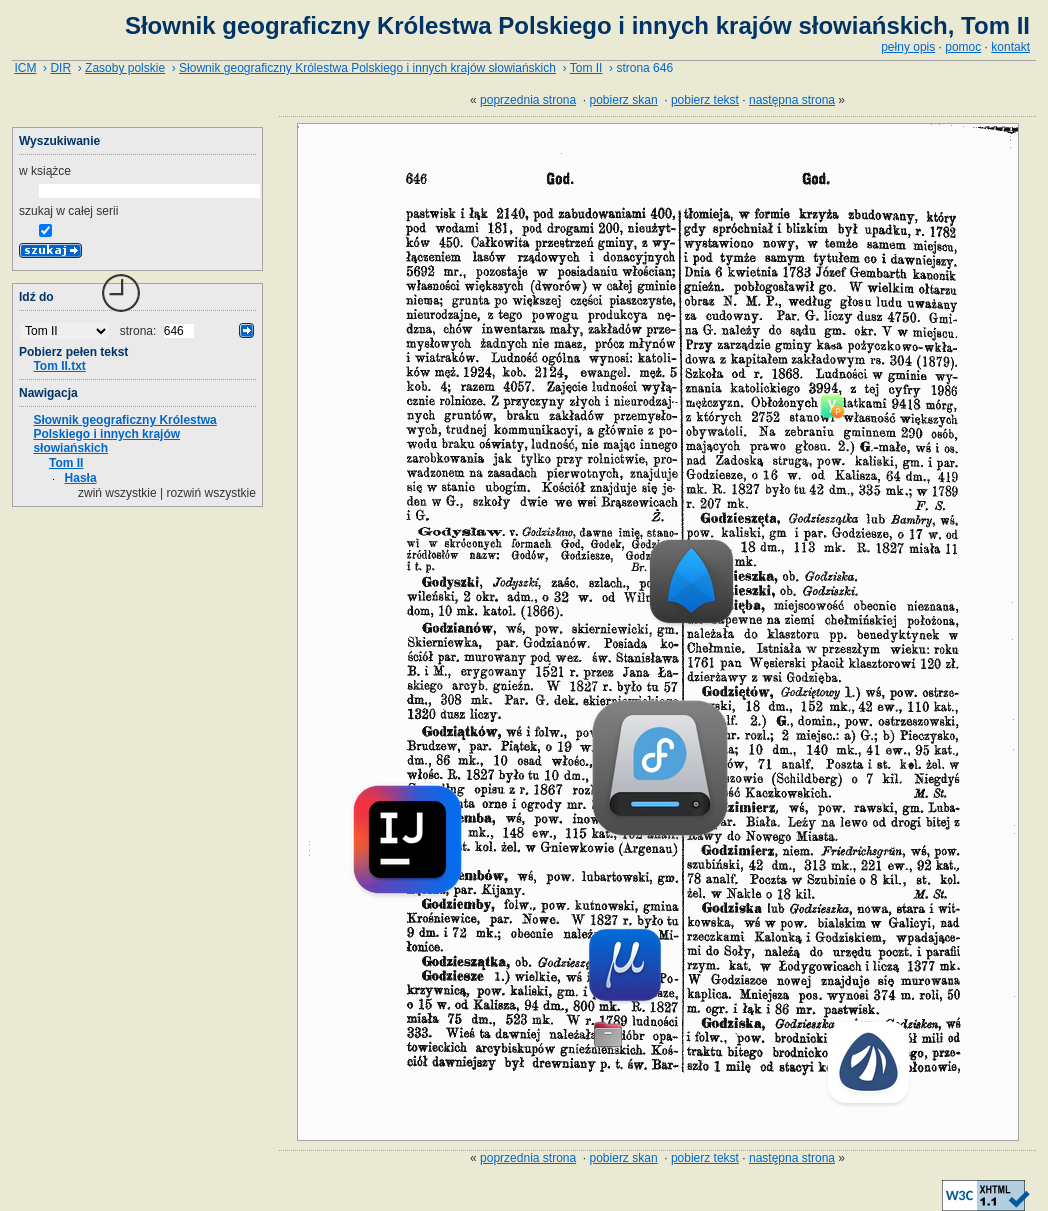 This screenshot has height=1211, width=1048. Describe the element at coordinates (121, 293) in the screenshot. I see `view slideshow or presentation mode` at that location.